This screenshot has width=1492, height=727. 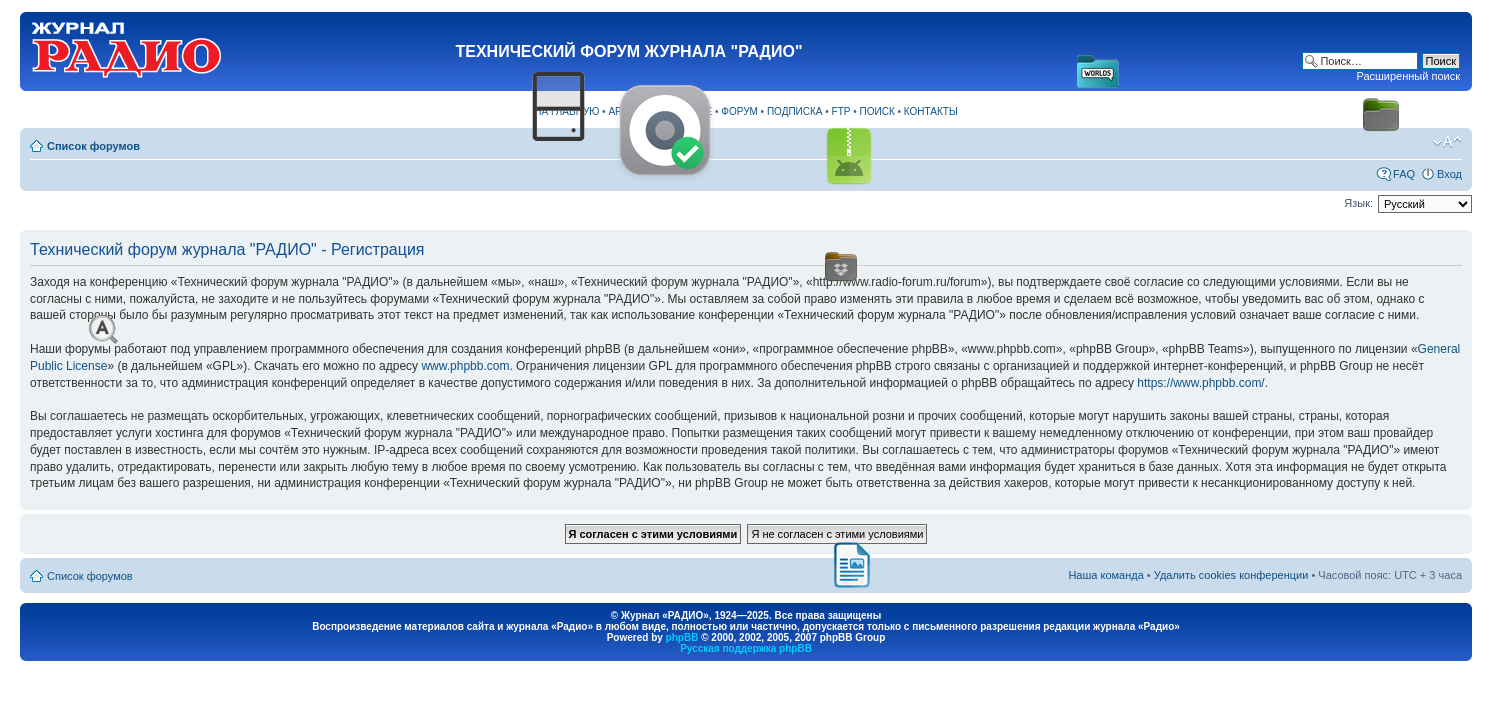 I want to click on open a libreoffice writer document, so click(x=852, y=565).